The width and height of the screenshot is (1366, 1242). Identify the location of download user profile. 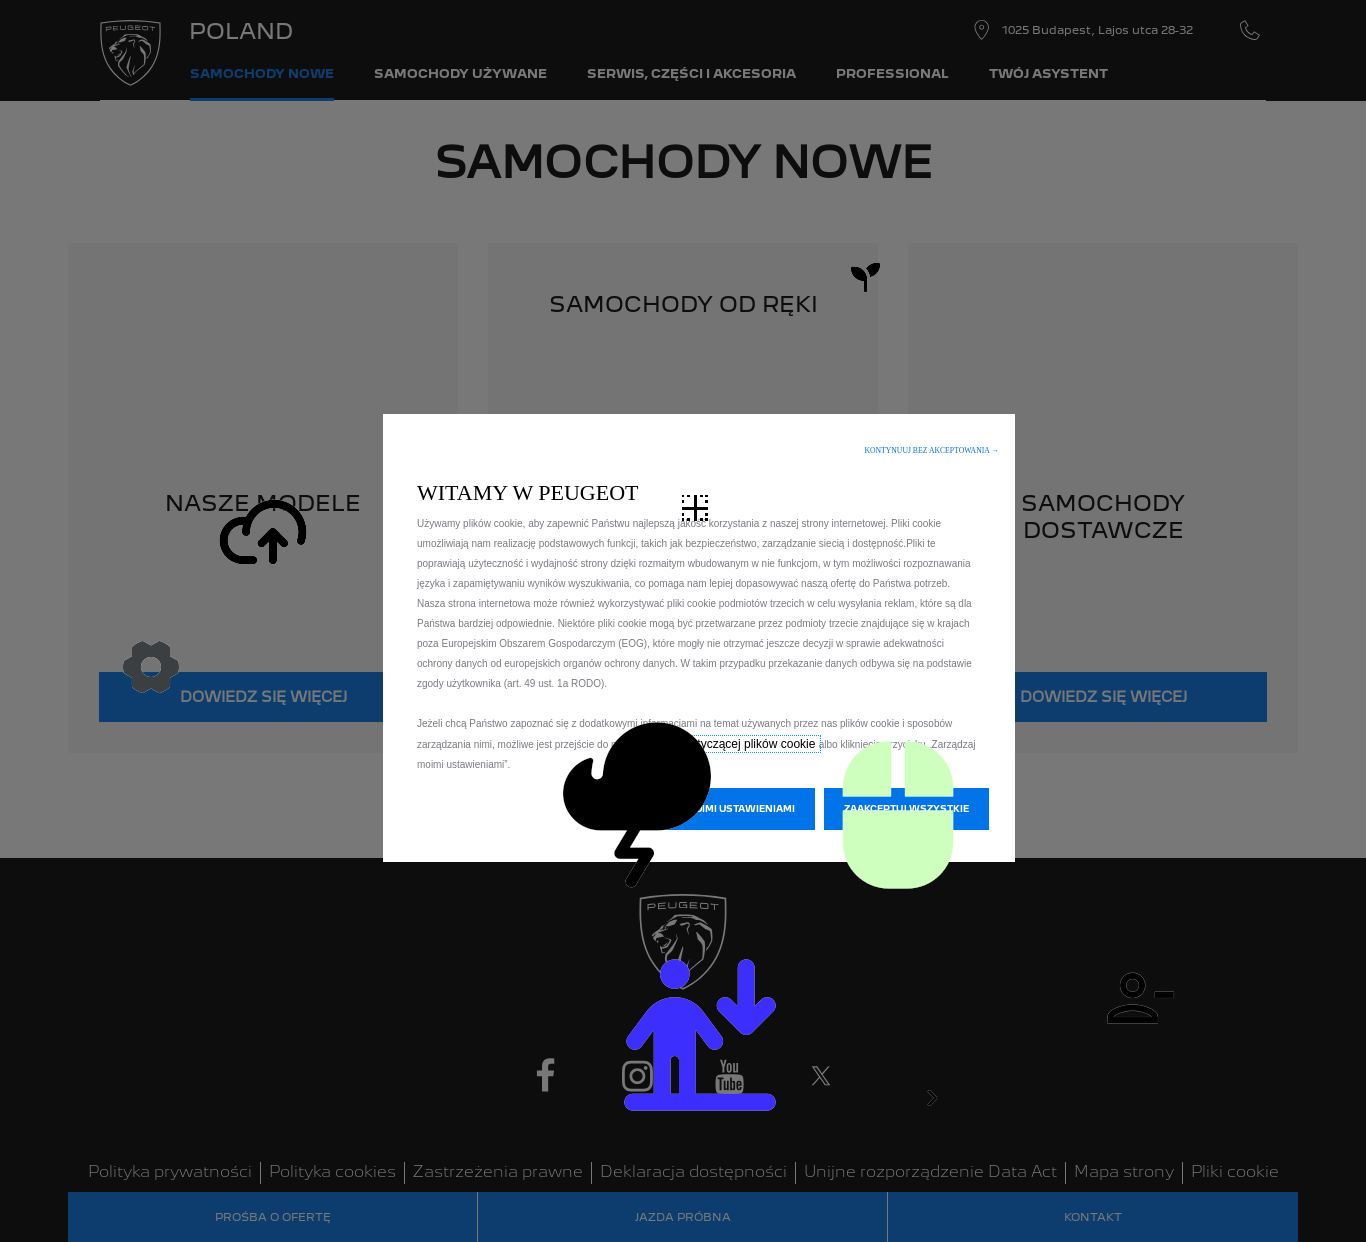
(700, 1035).